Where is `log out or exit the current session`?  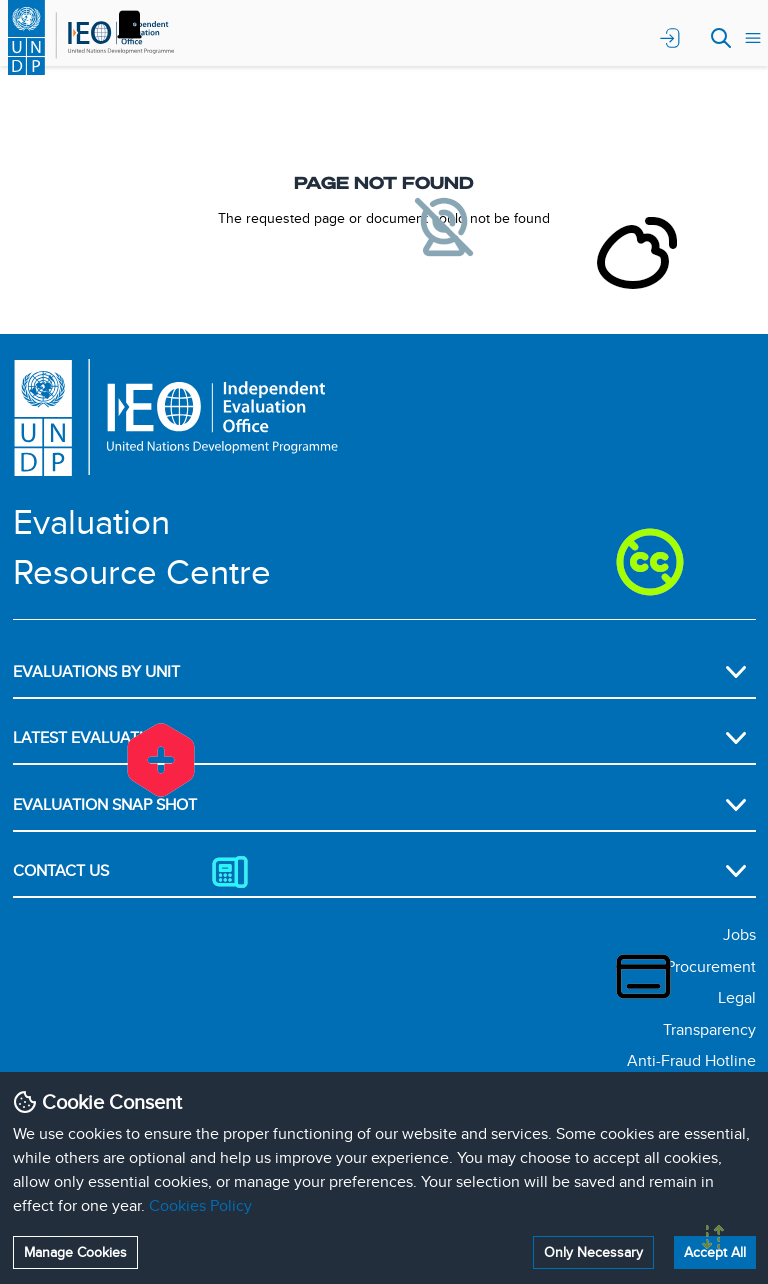 log out or exit the current session is located at coordinates (129, 24).